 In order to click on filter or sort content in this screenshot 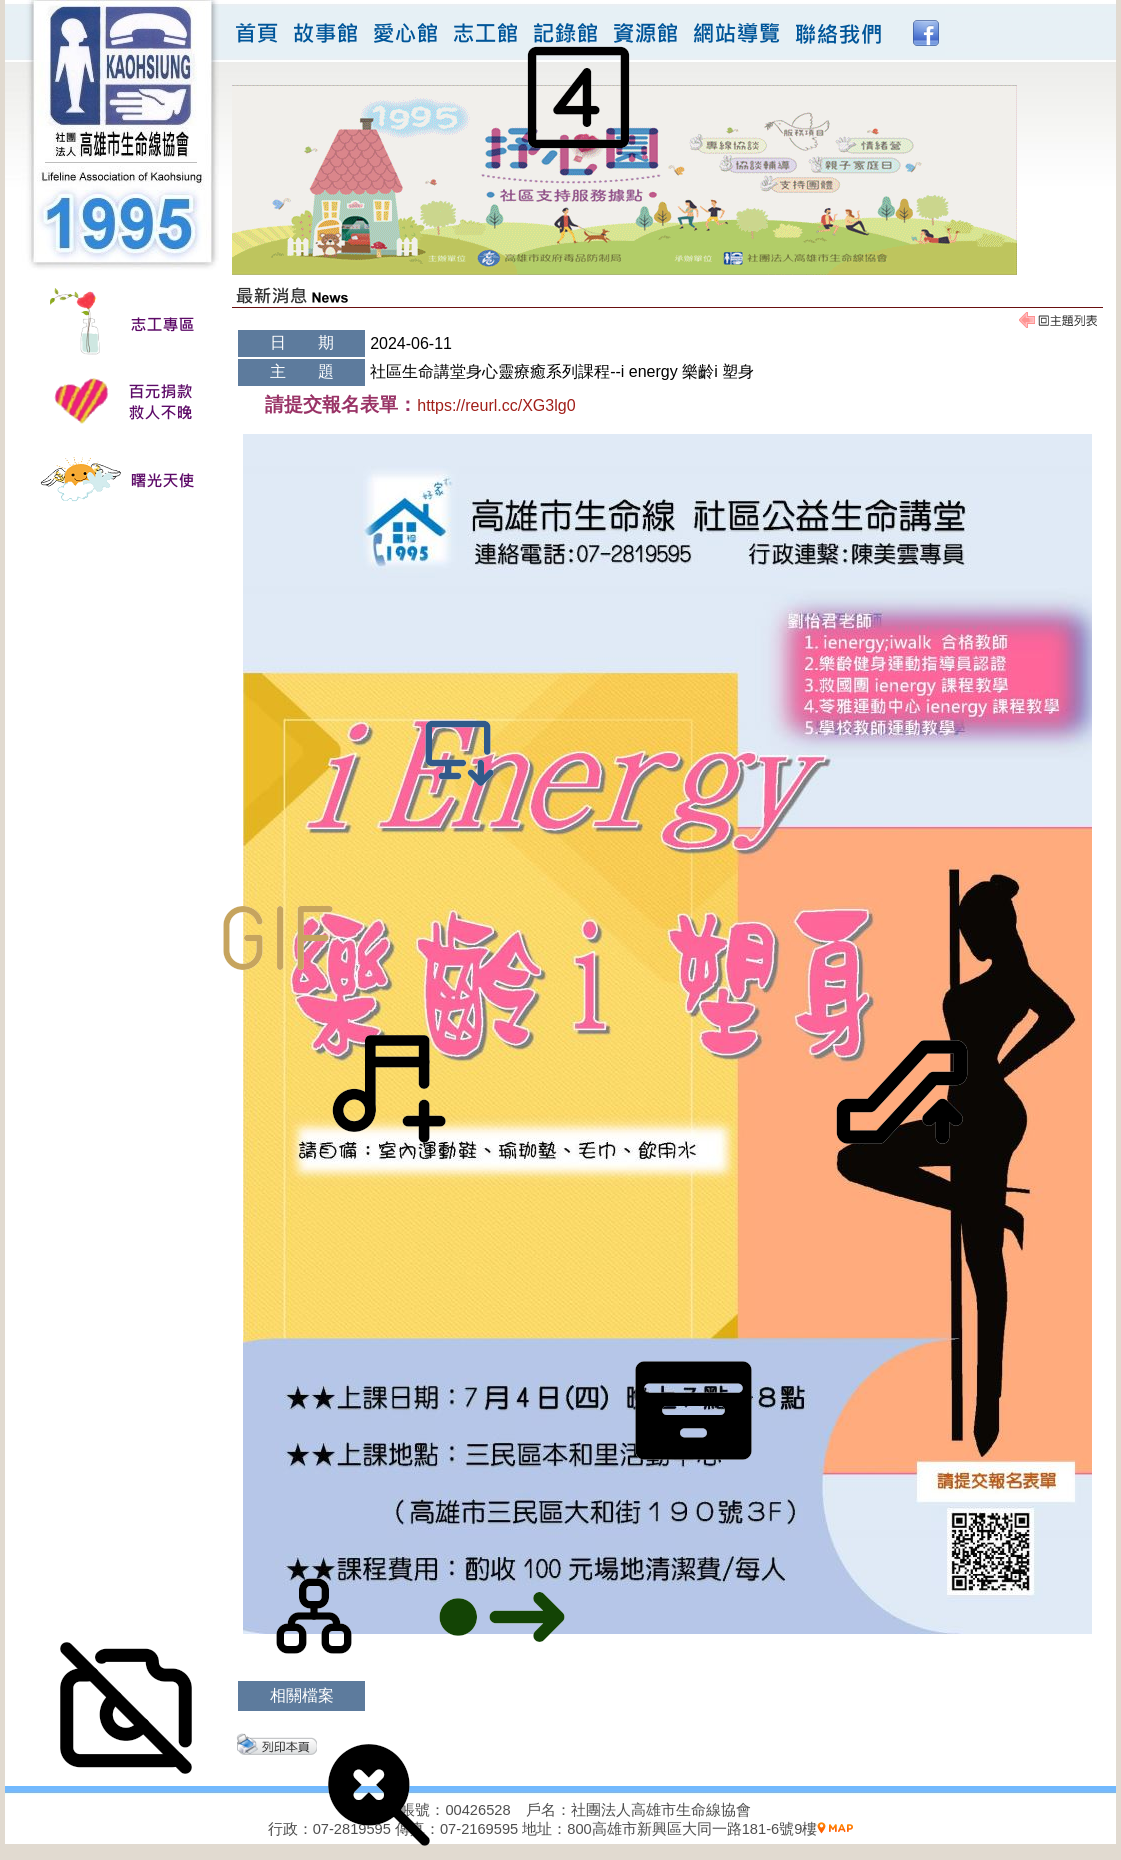, I will do `click(693, 1410)`.